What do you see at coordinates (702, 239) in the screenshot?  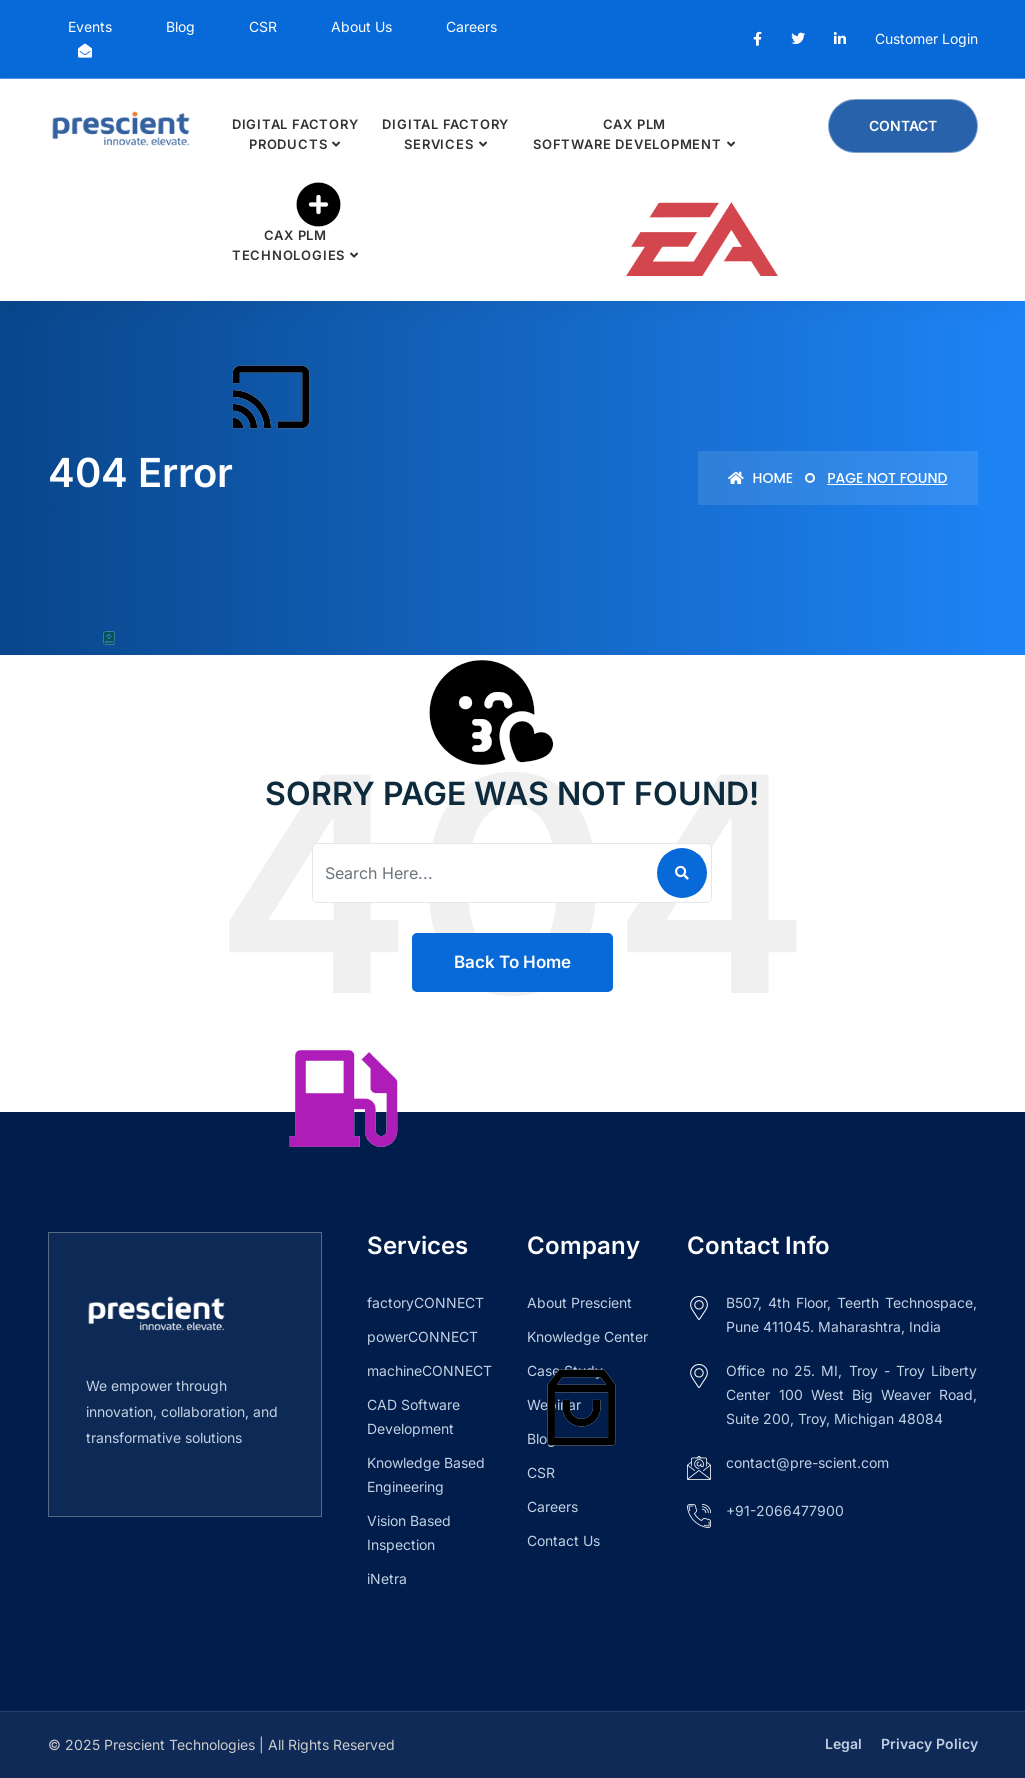 I see `electronic arts company logo` at bounding box center [702, 239].